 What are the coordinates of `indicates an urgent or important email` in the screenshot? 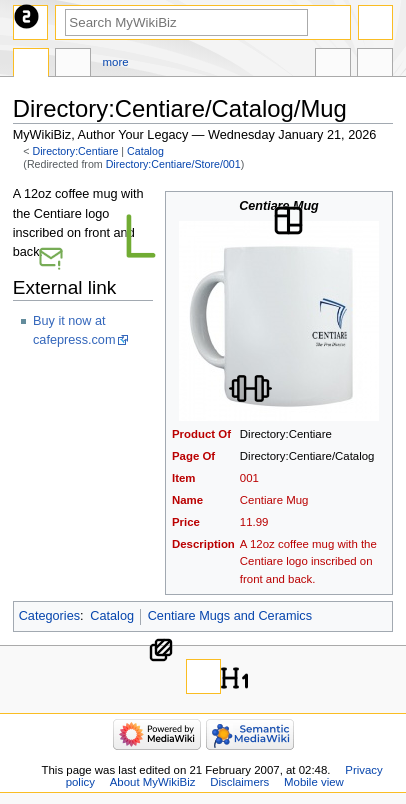 It's located at (51, 257).